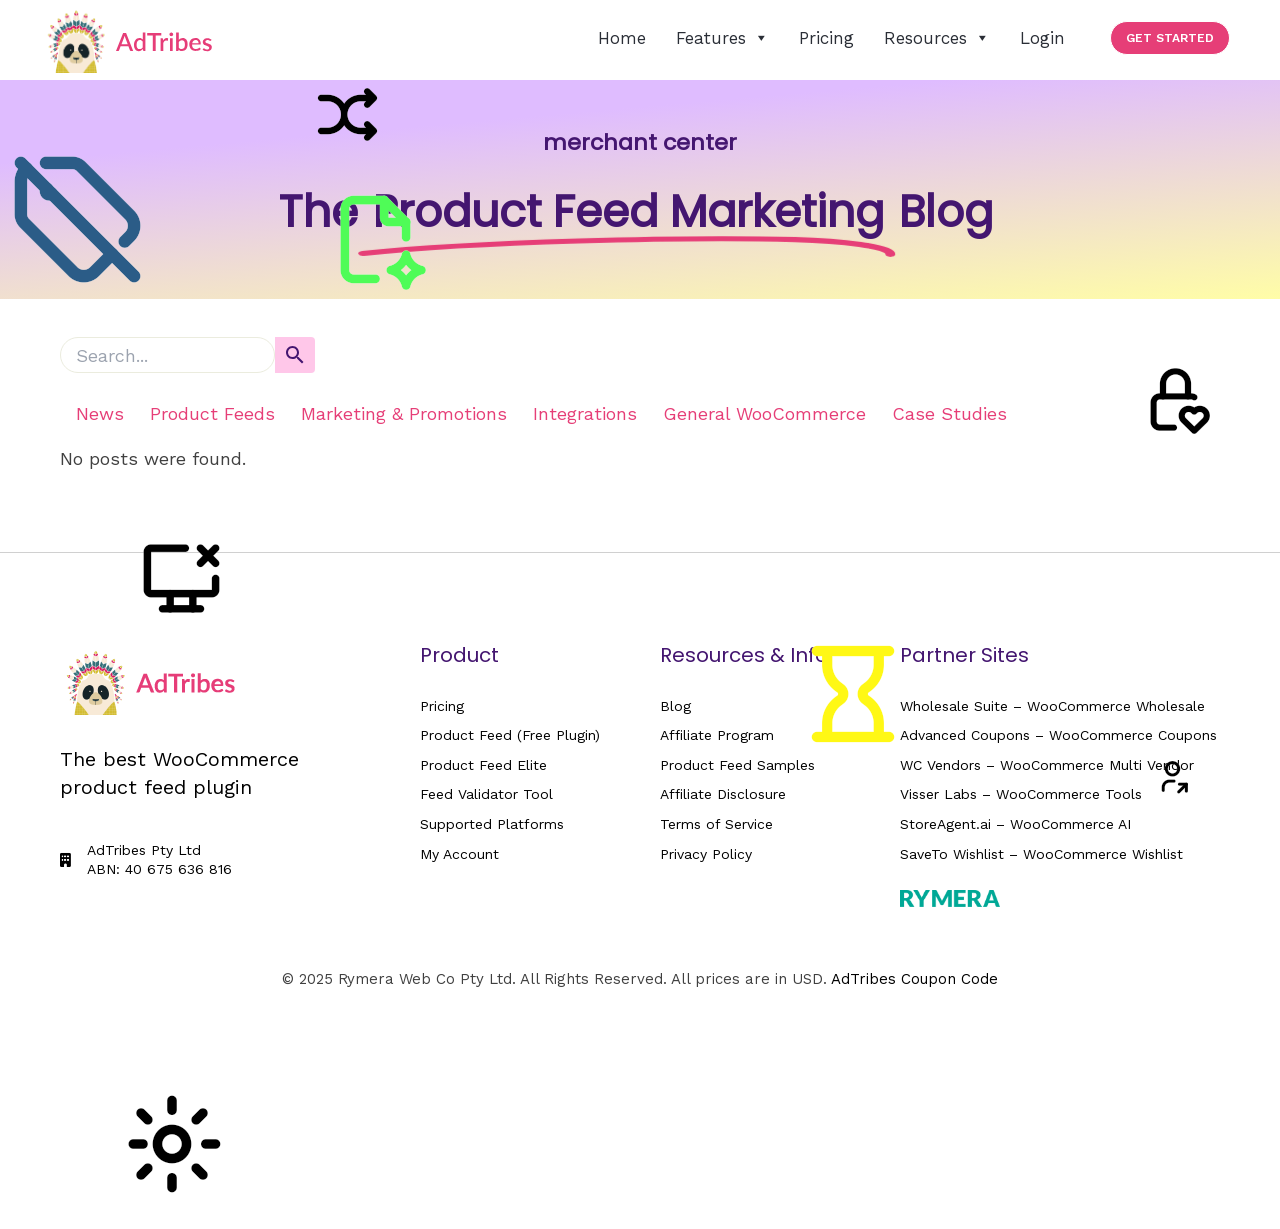  Describe the element at coordinates (172, 1144) in the screenshot. I see `increase screen brightness` at that location.